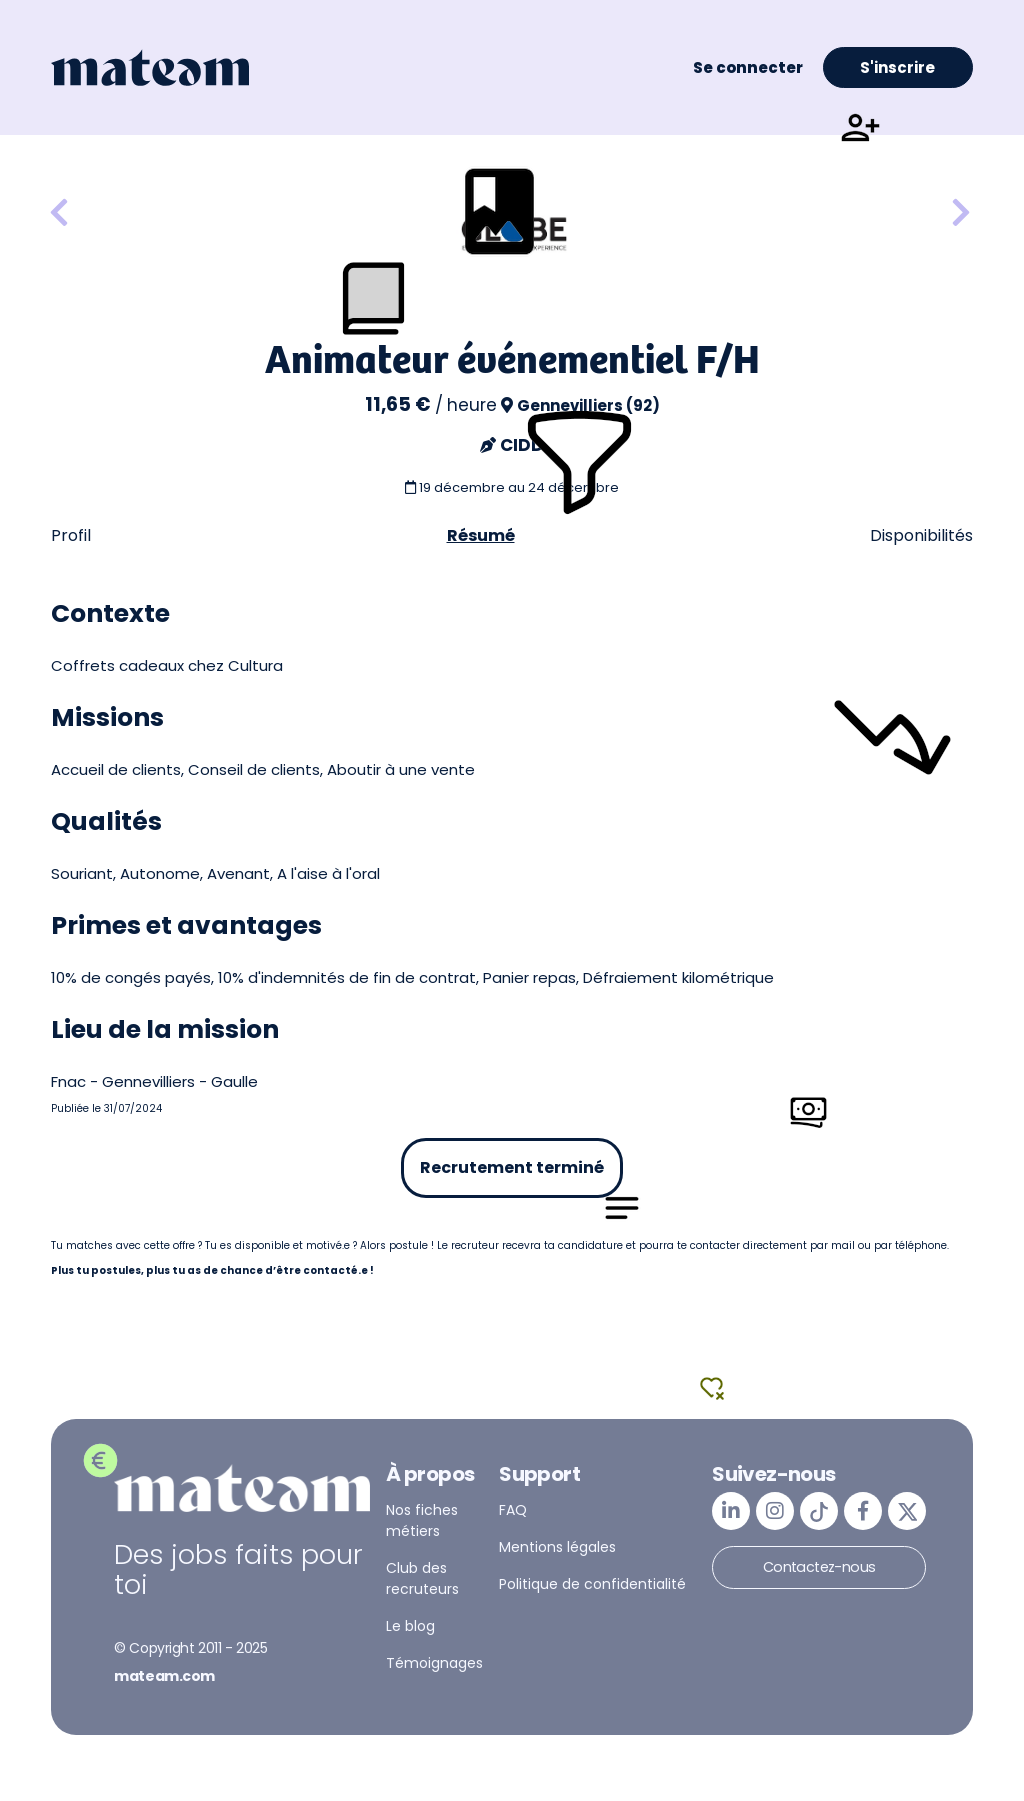 This screenshot has width=1024, height=1801. Describe the element at coordinates (711, 1387) in the screenshot. I see `remove from favorites` at that location.